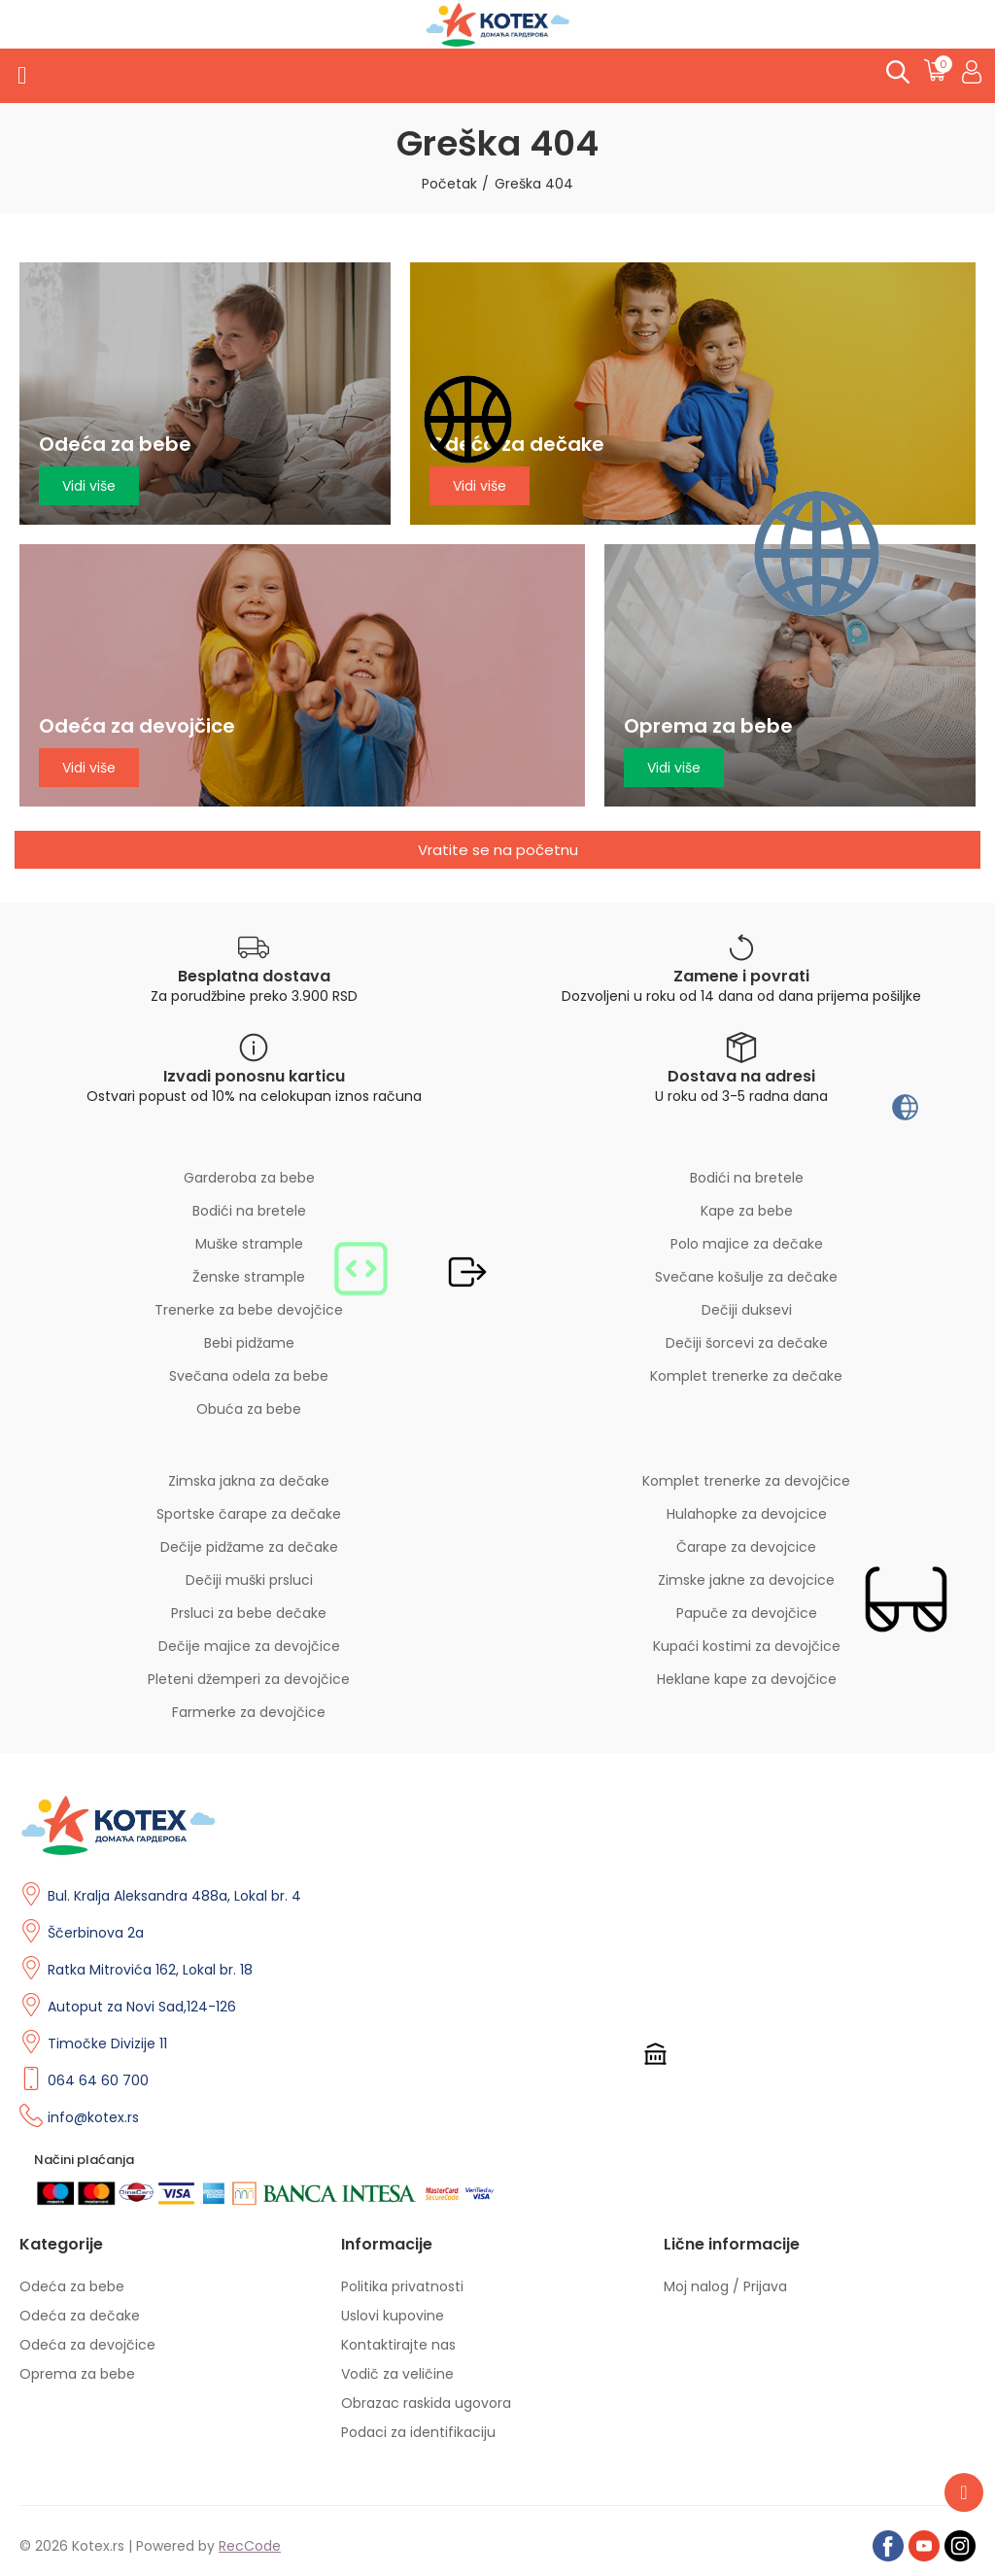 This screenshot has height=2576, width=995. What do you see at coordinates (905, 1107) in the screenshot?
I see `switch to global or worldwide view` at bounding box center [905, 1107].